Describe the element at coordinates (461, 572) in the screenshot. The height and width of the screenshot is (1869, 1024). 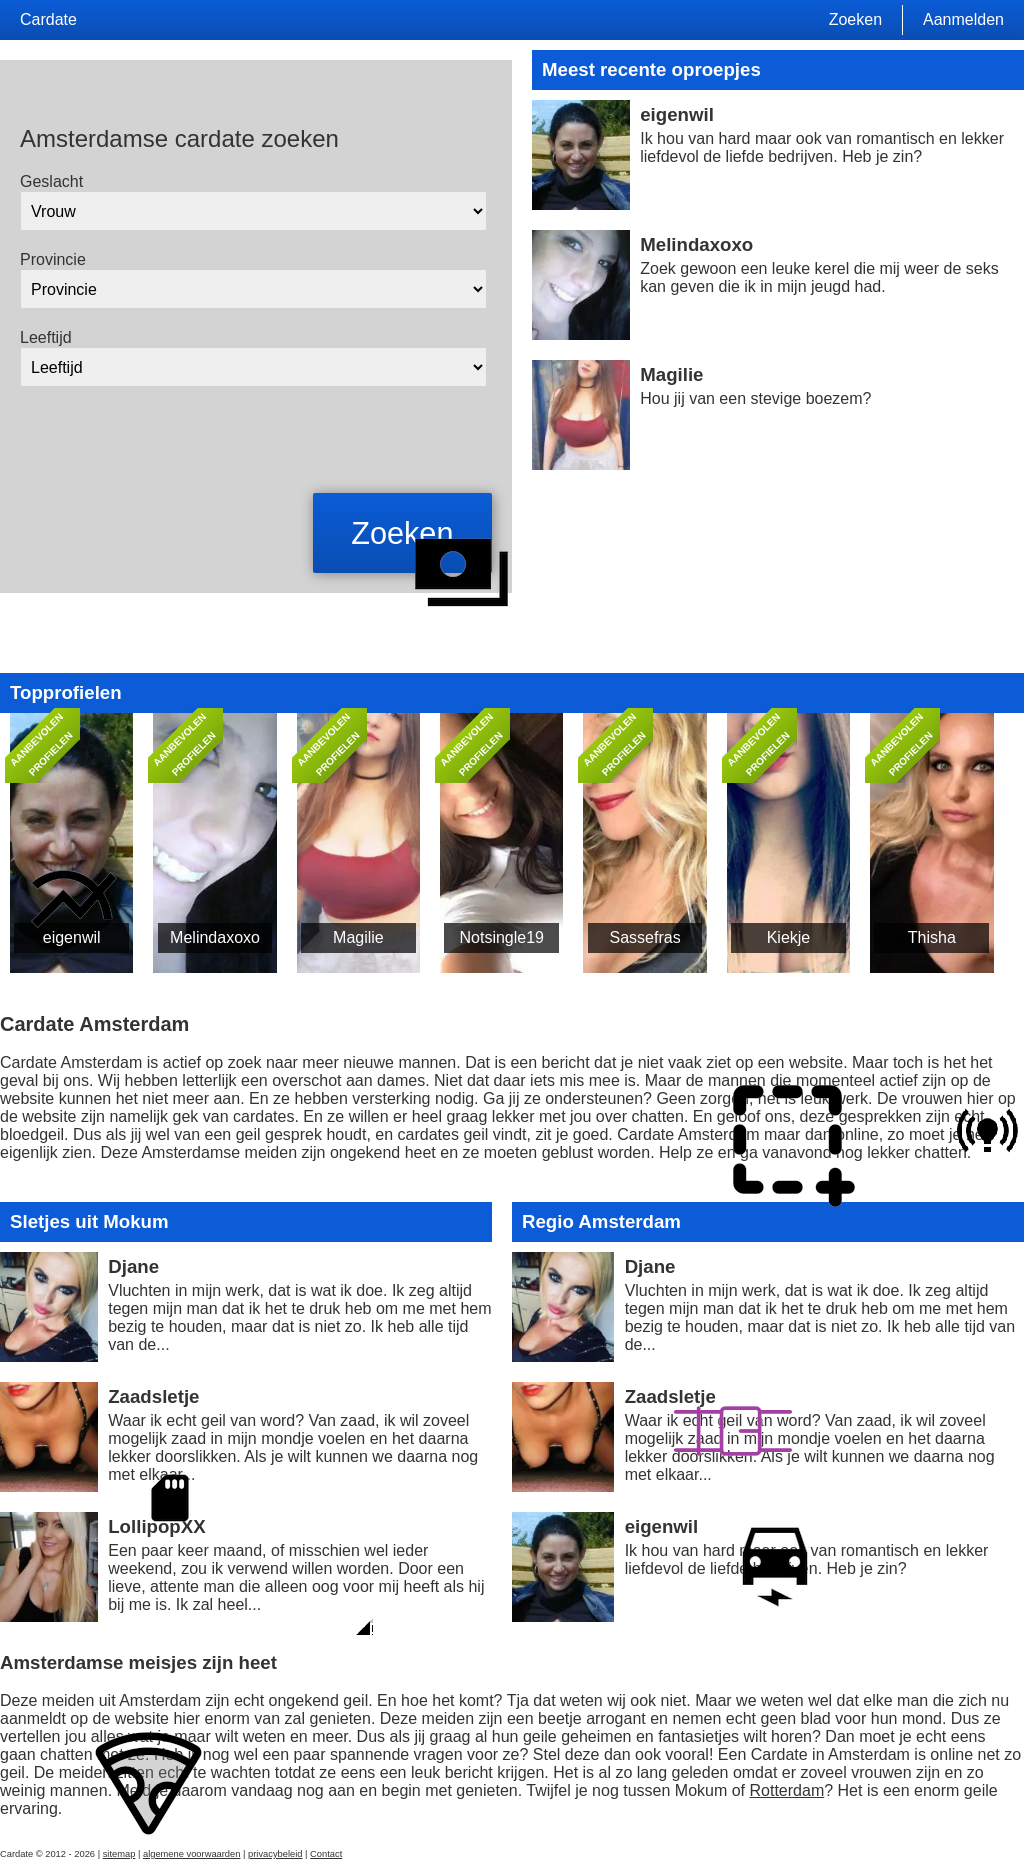
I see `access payment methods` at that location.